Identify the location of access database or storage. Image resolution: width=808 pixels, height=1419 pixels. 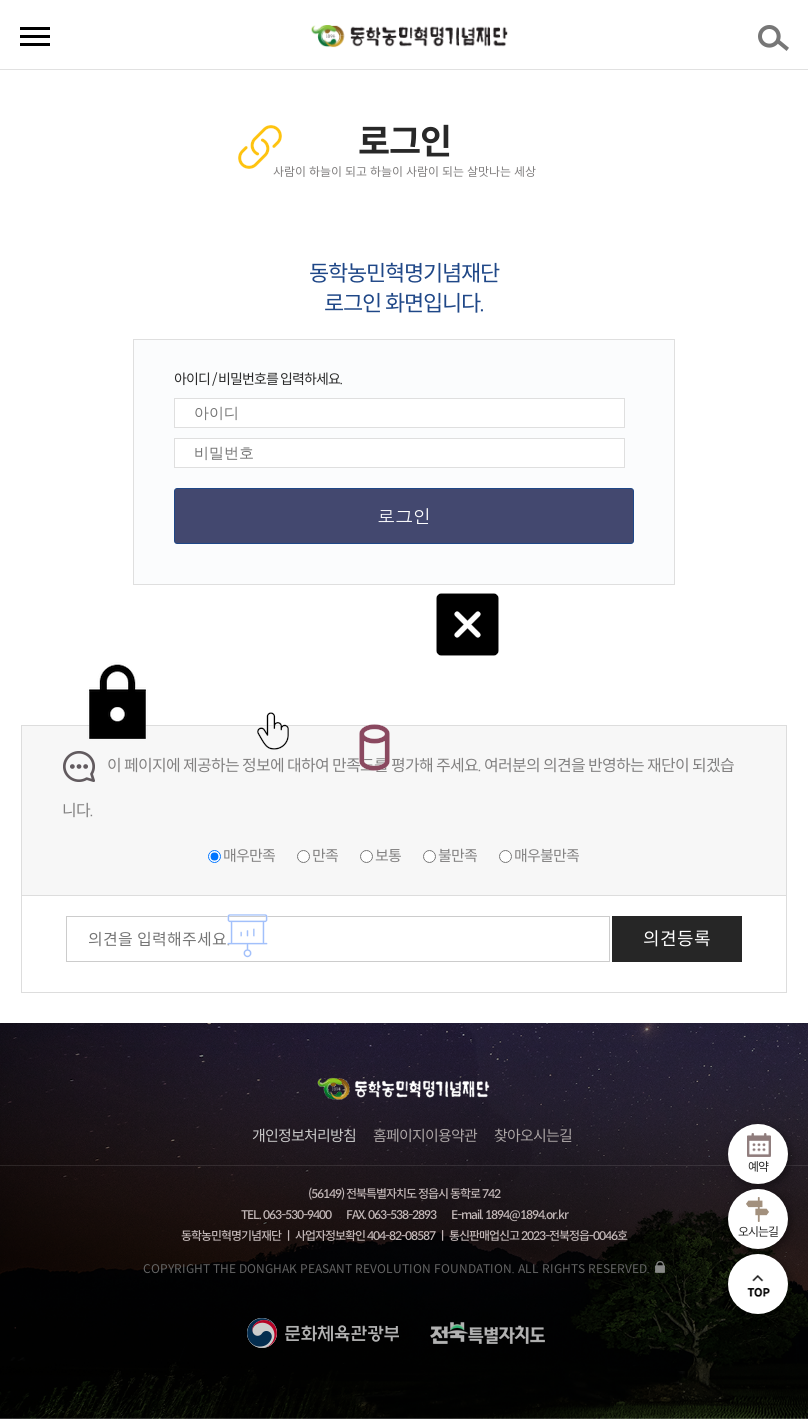
(374, 747).